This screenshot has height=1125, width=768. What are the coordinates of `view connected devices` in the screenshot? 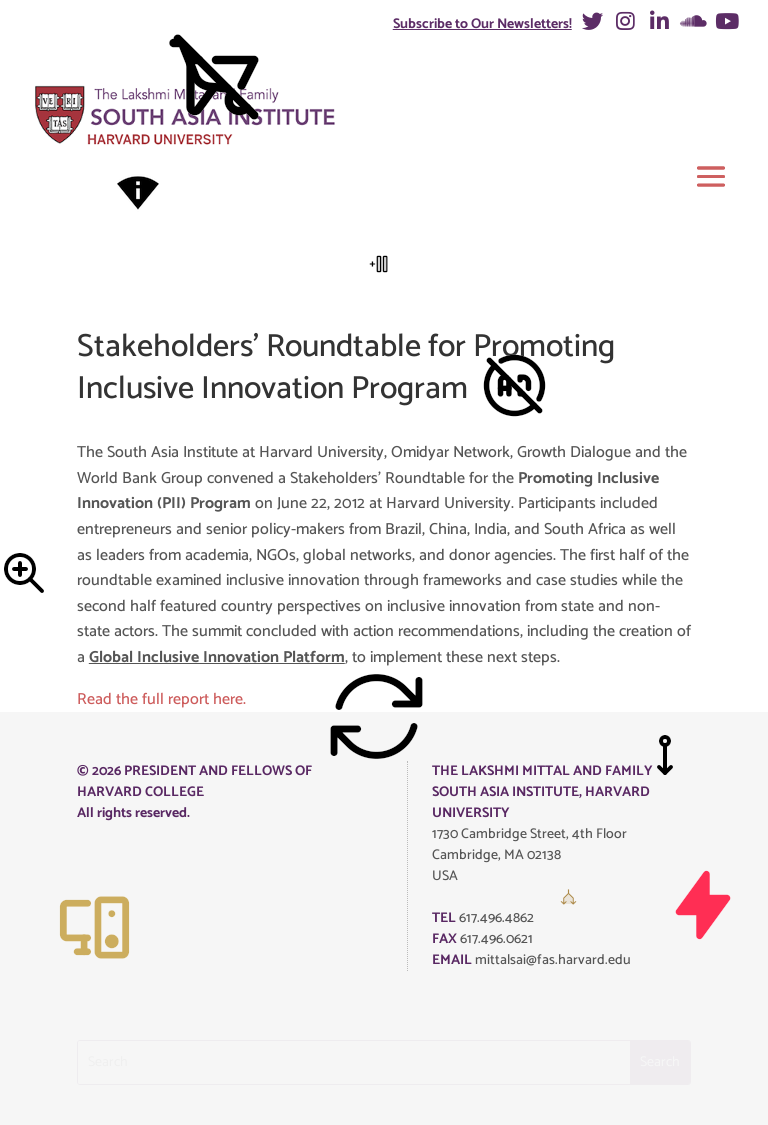 It's located at (94, 927).